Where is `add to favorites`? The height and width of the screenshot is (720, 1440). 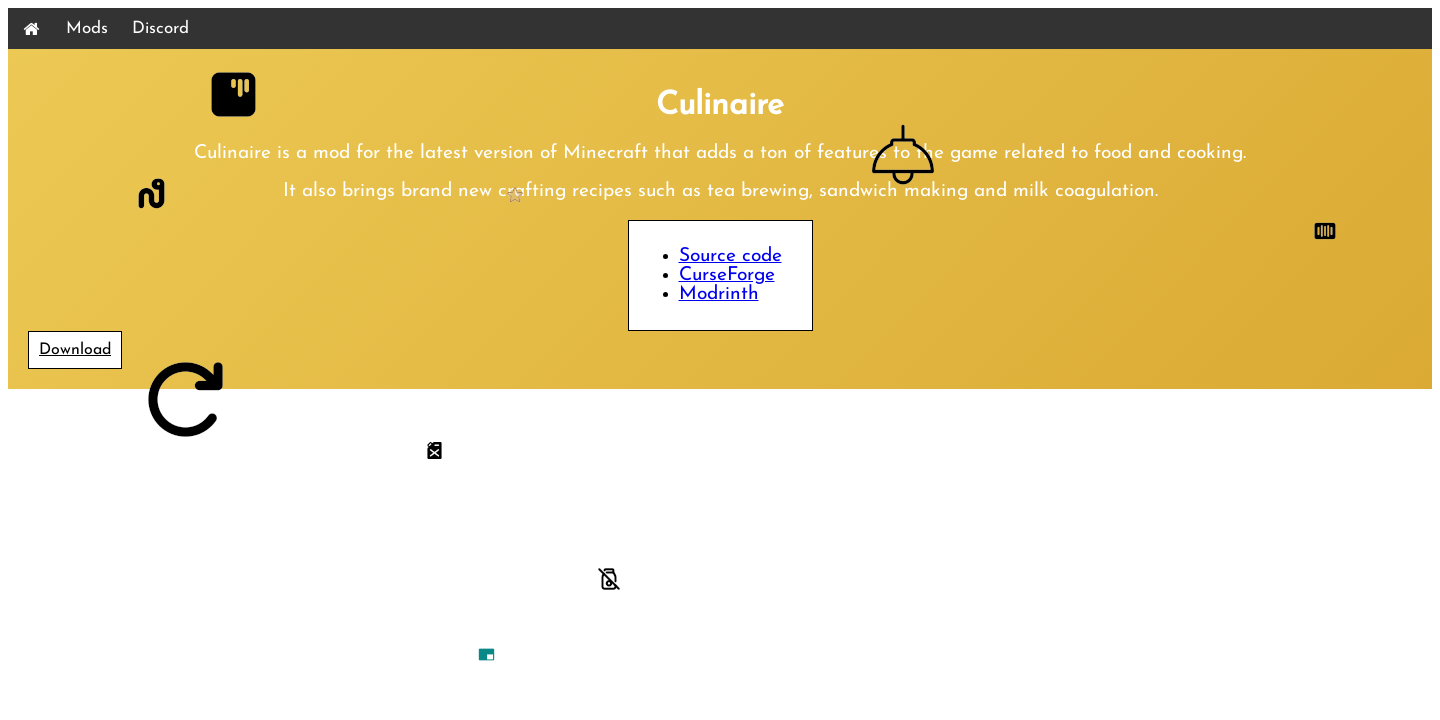 add to favorites is located at coordinates (515, 195).